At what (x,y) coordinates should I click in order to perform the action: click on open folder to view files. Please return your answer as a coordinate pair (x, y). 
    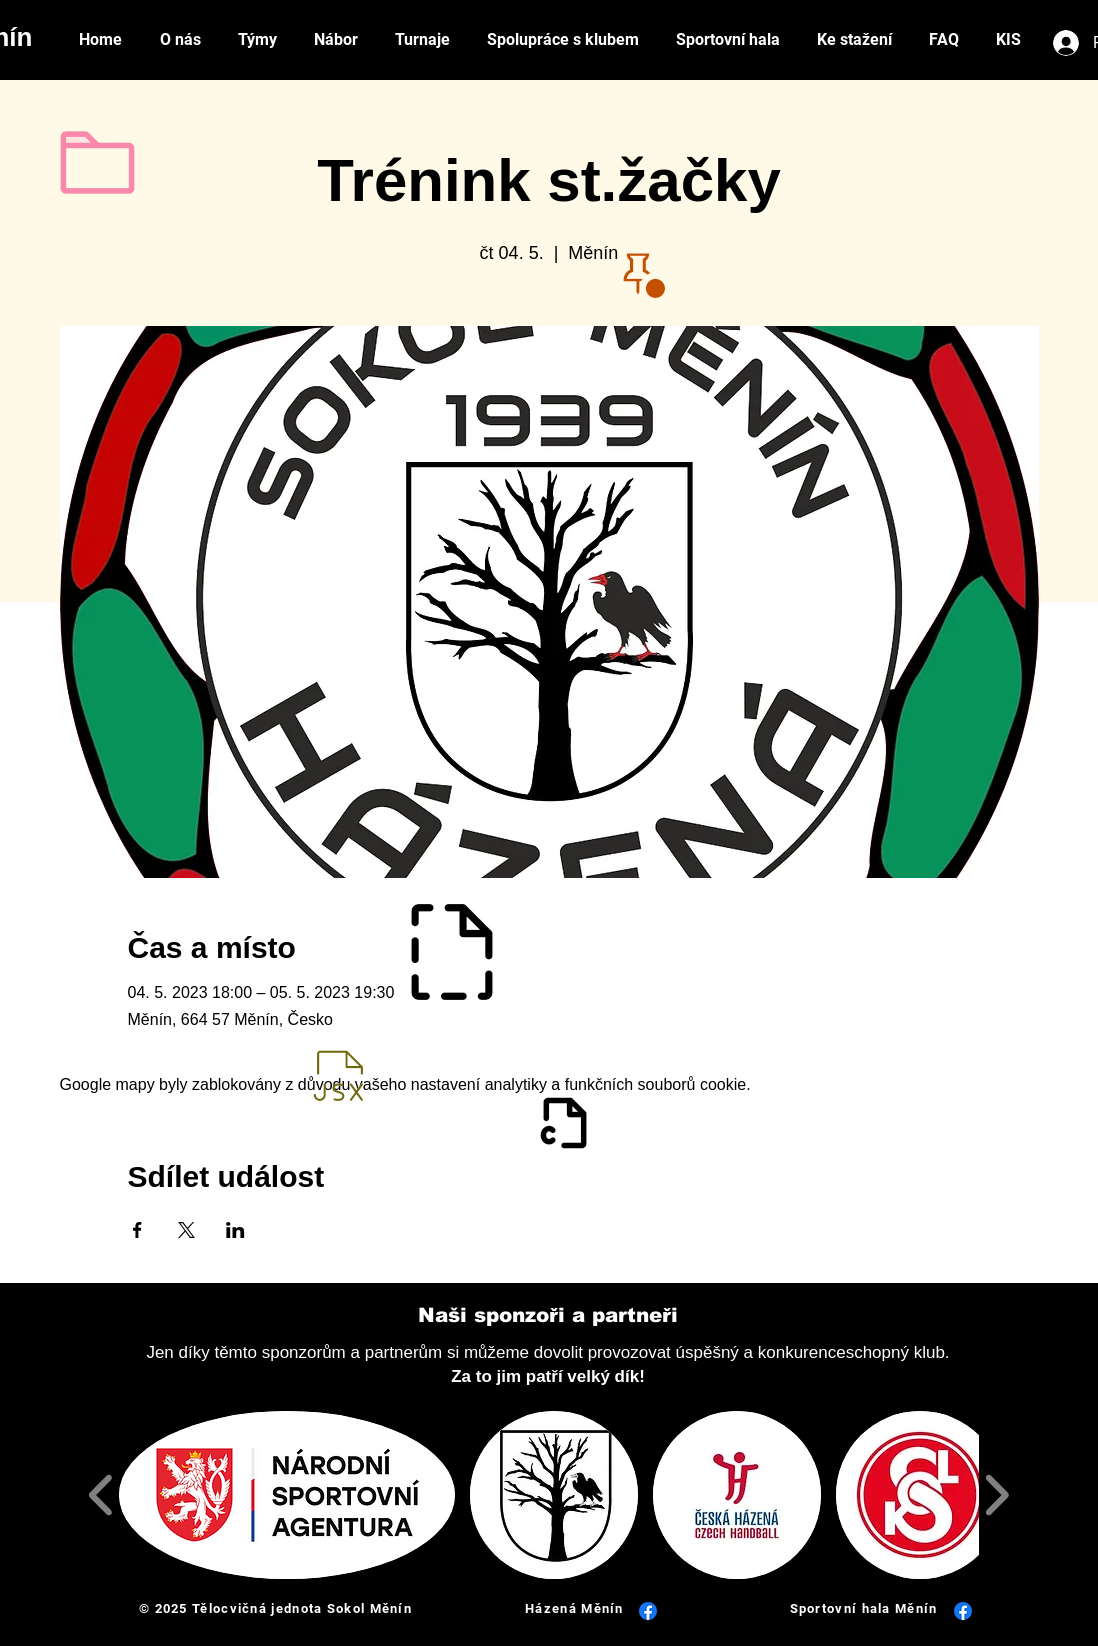
    Looking at the image, I should click on (97, 162).